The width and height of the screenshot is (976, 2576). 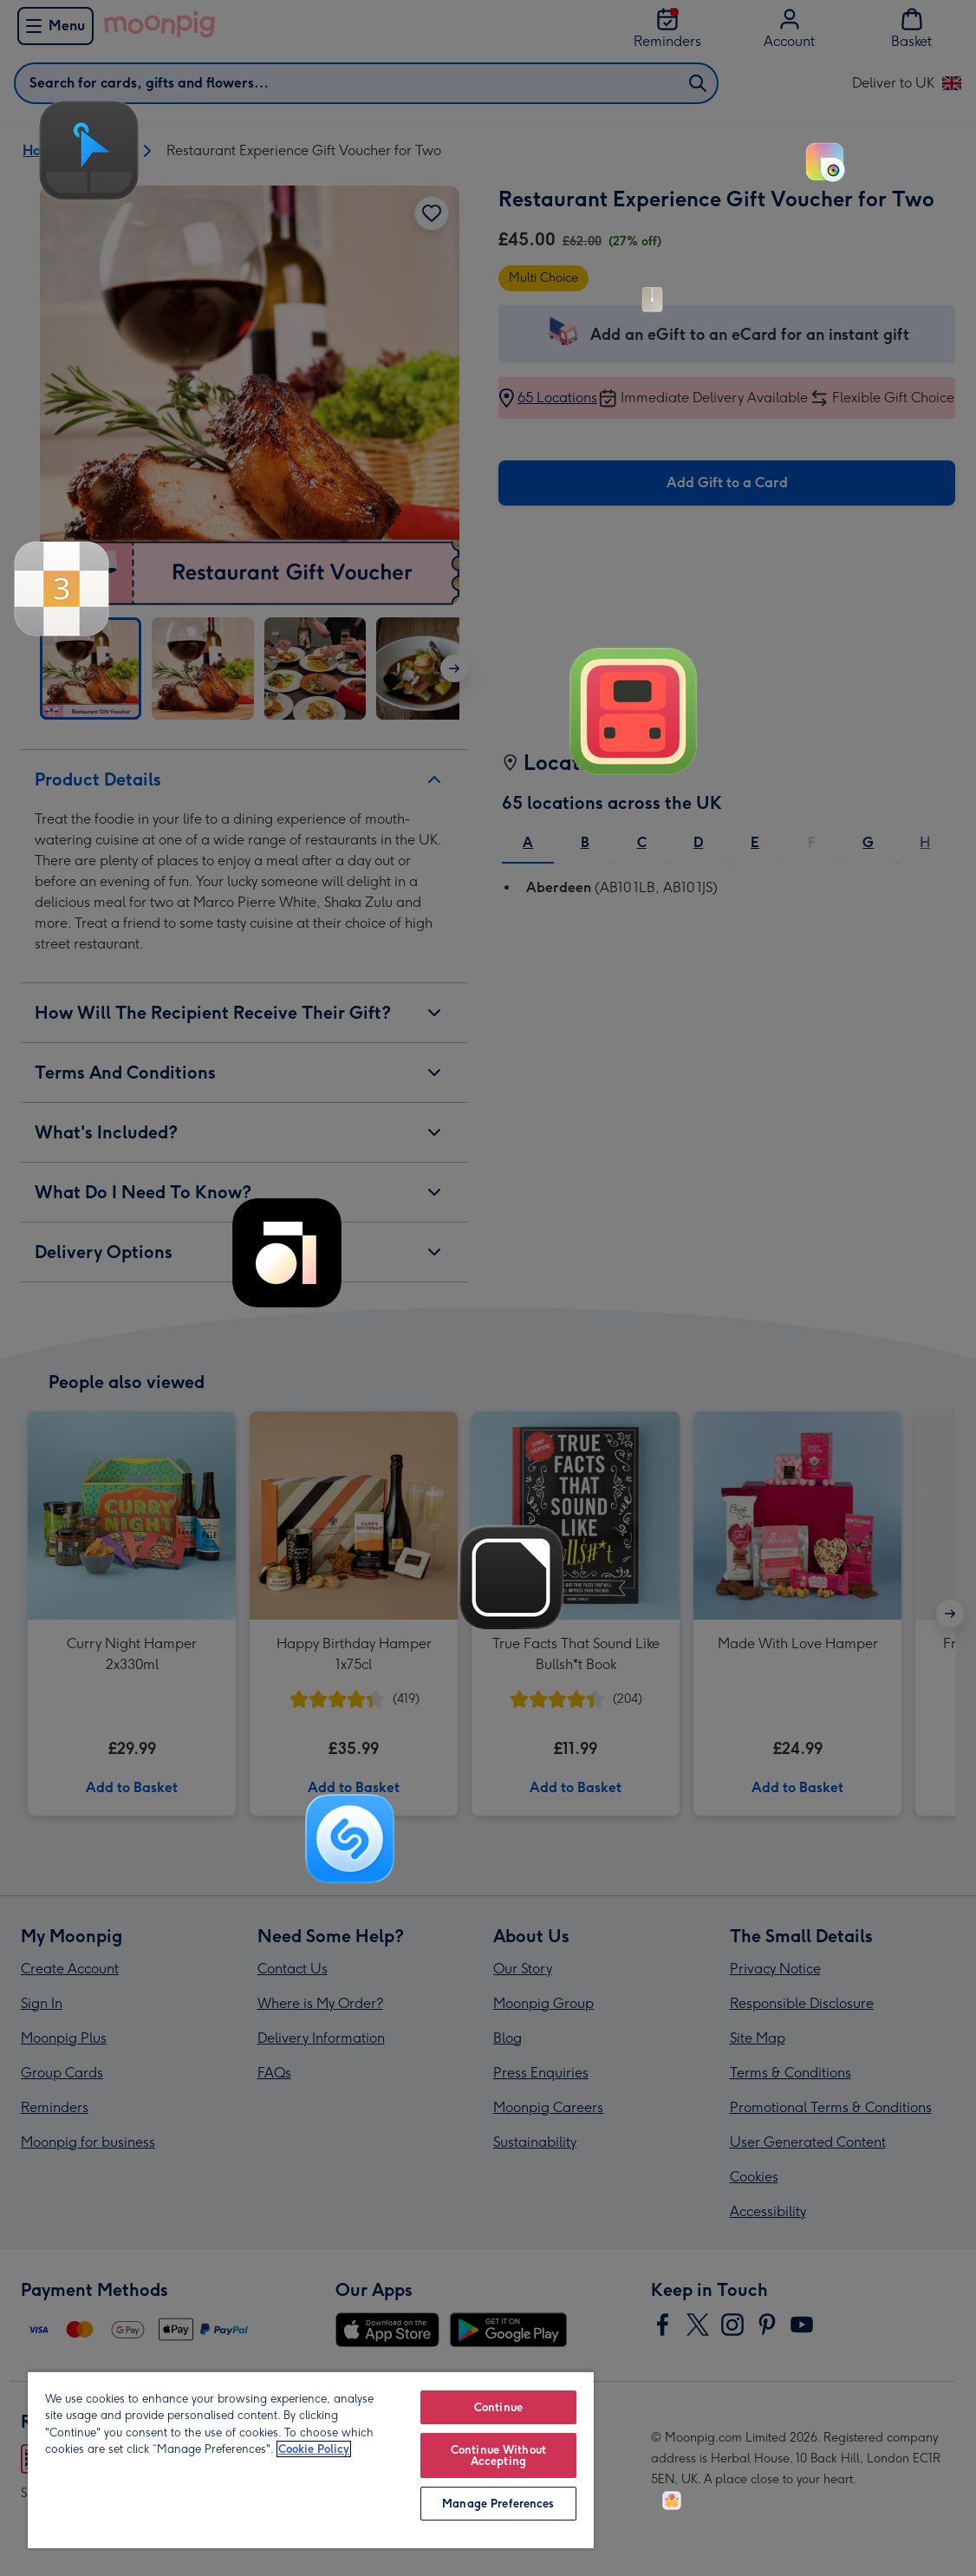 I want to click on open touchpad settings and preferences, so click(x=88, y=152).